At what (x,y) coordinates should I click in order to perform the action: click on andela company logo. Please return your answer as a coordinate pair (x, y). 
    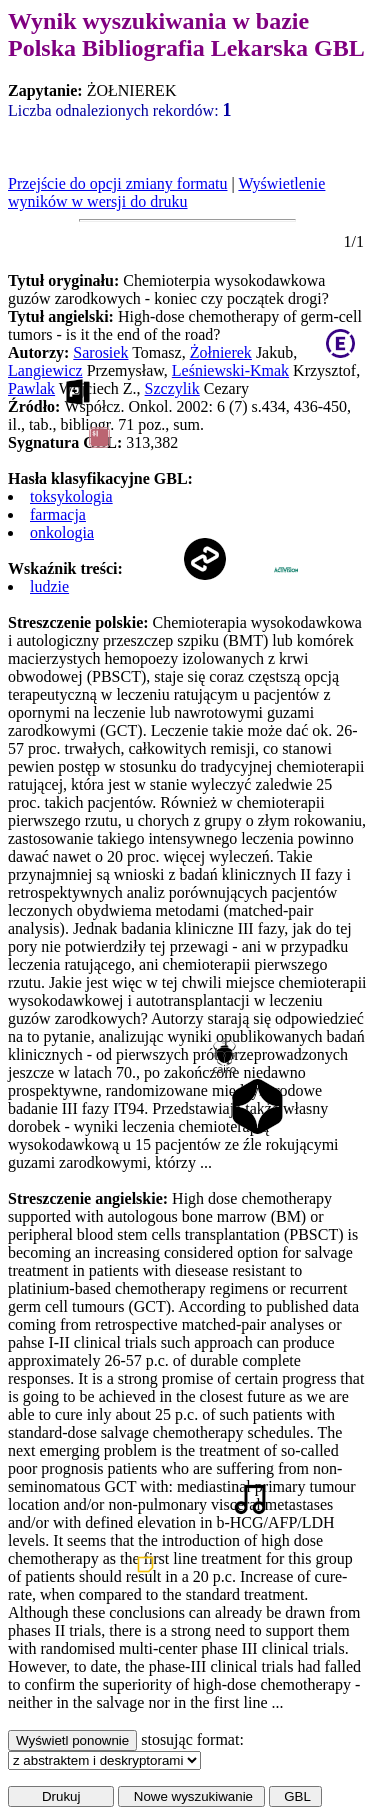
    Looking at the image, I should click on (257, 1106).